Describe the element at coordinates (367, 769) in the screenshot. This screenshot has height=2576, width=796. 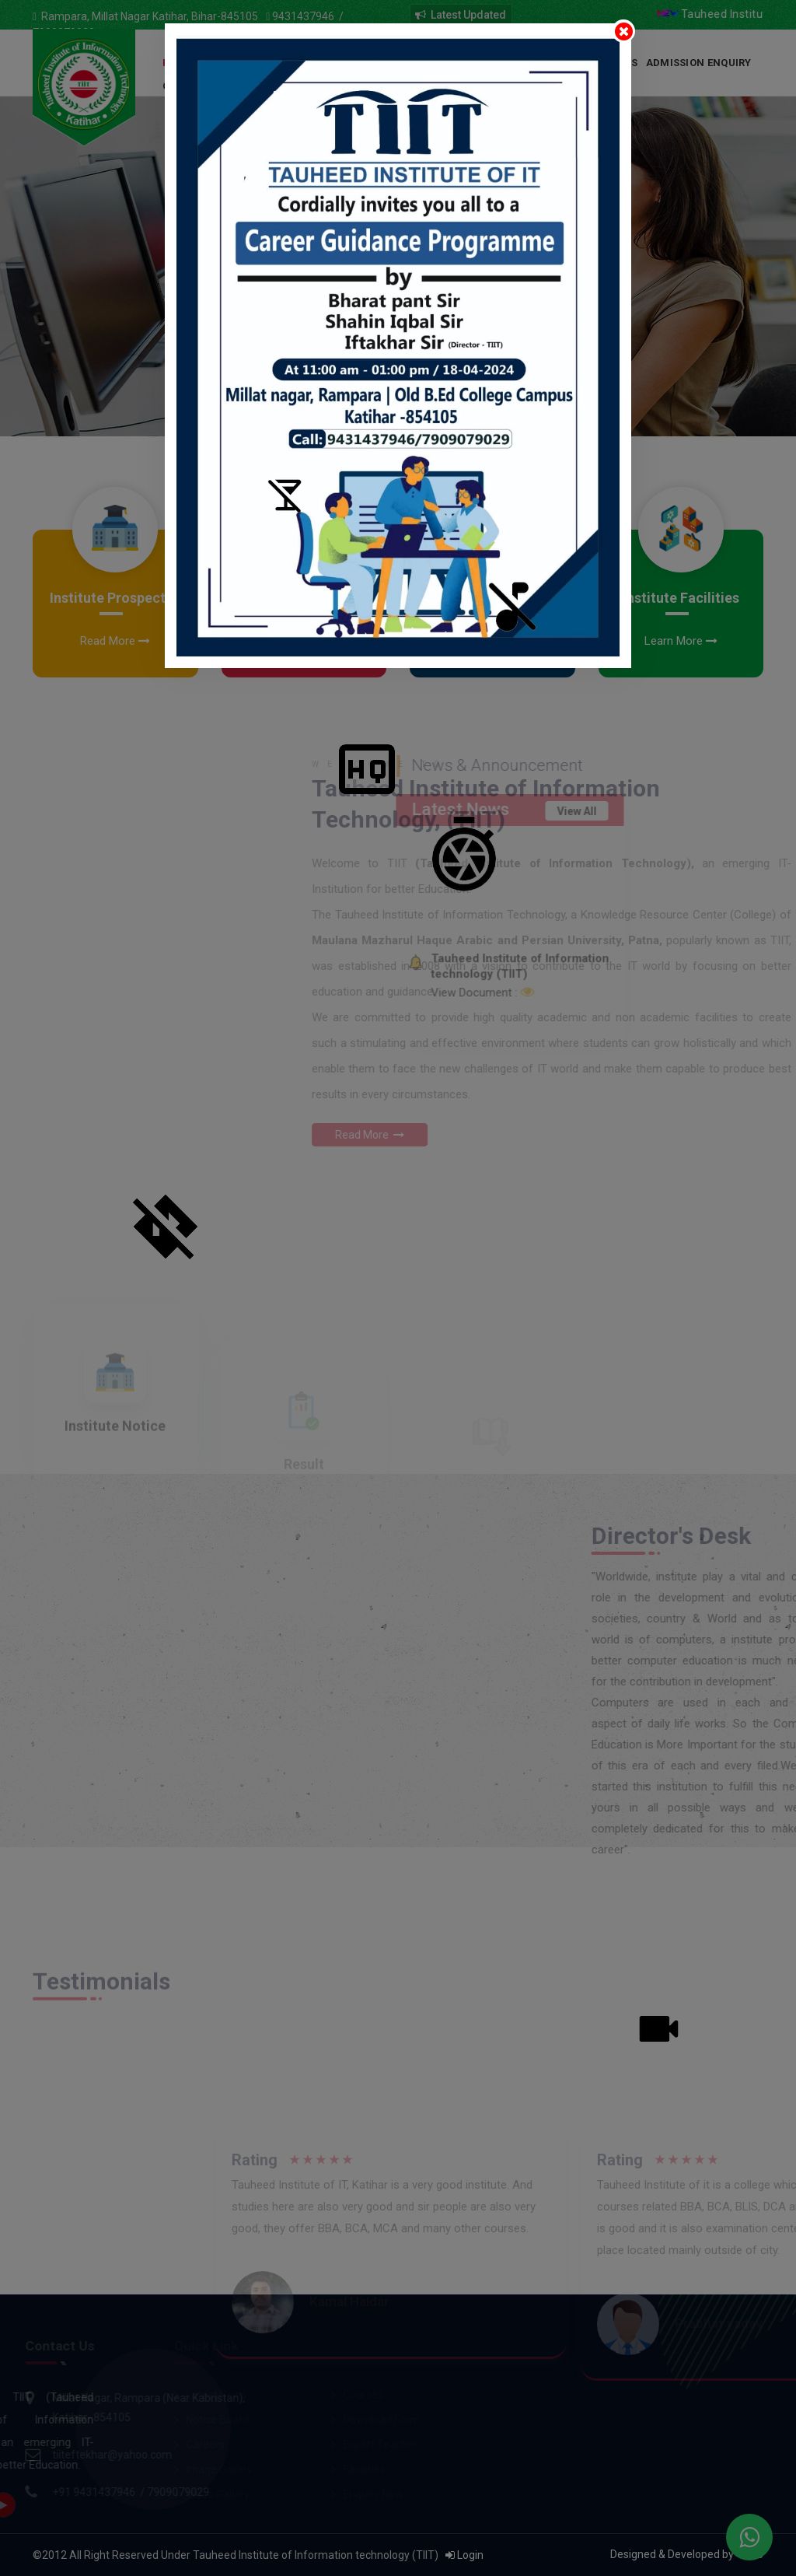
I see `toggle high quality video or audio playback` at that location.